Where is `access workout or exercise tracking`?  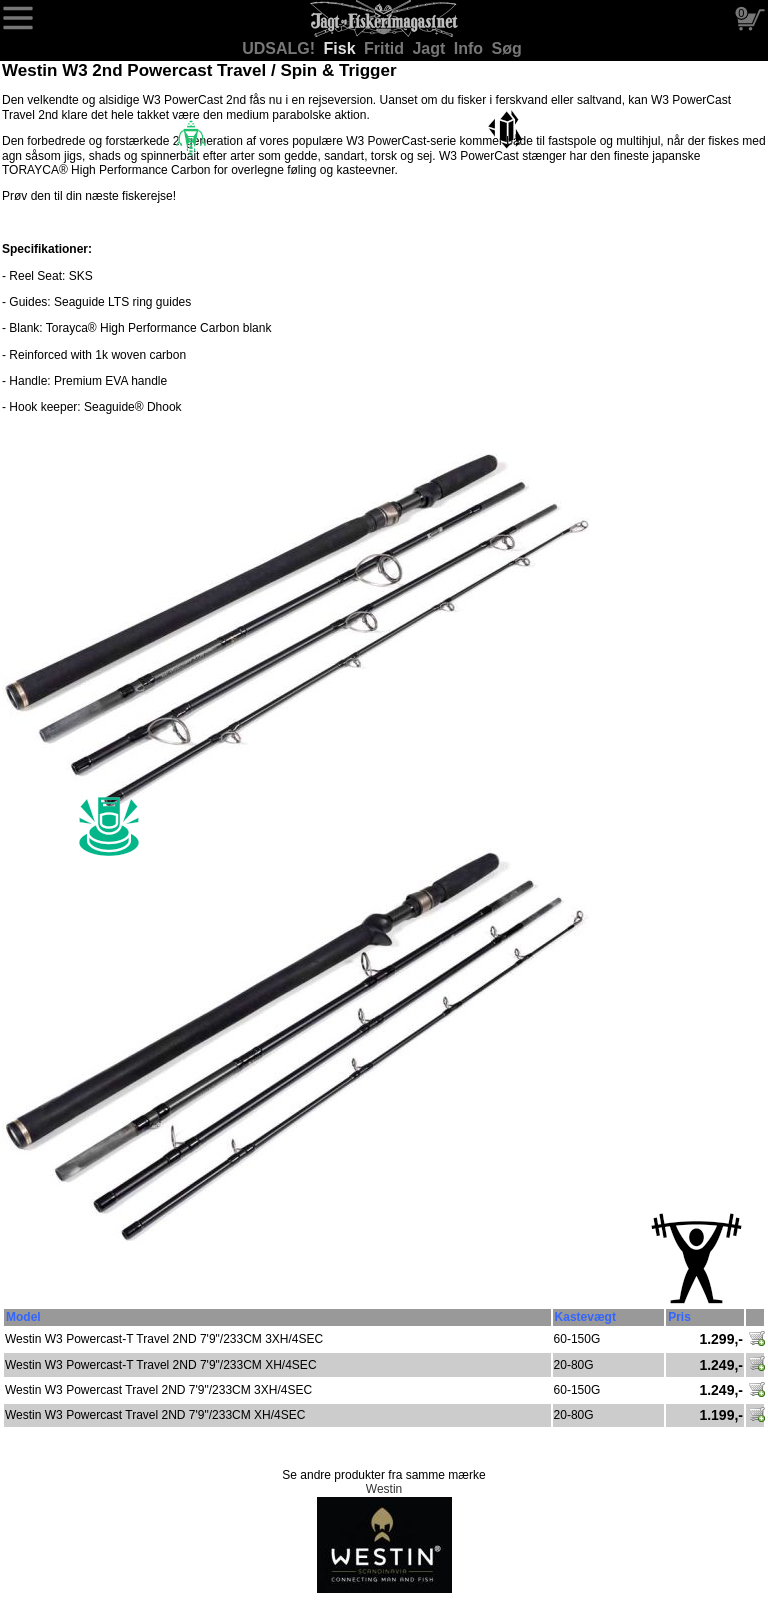 access workout or exercise tracking is located at coordinates (696, 1258).